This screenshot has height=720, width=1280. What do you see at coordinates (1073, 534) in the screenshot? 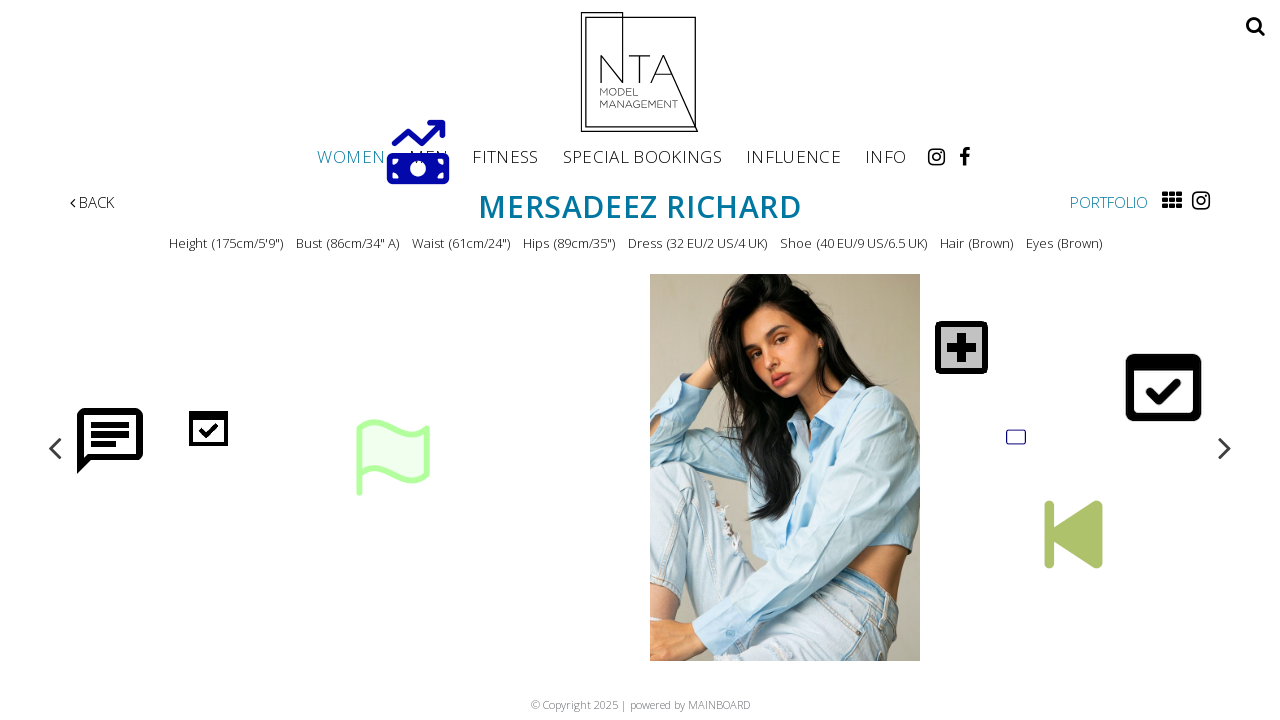
I see `skip to previous track` at bounding box center [1073, 534].